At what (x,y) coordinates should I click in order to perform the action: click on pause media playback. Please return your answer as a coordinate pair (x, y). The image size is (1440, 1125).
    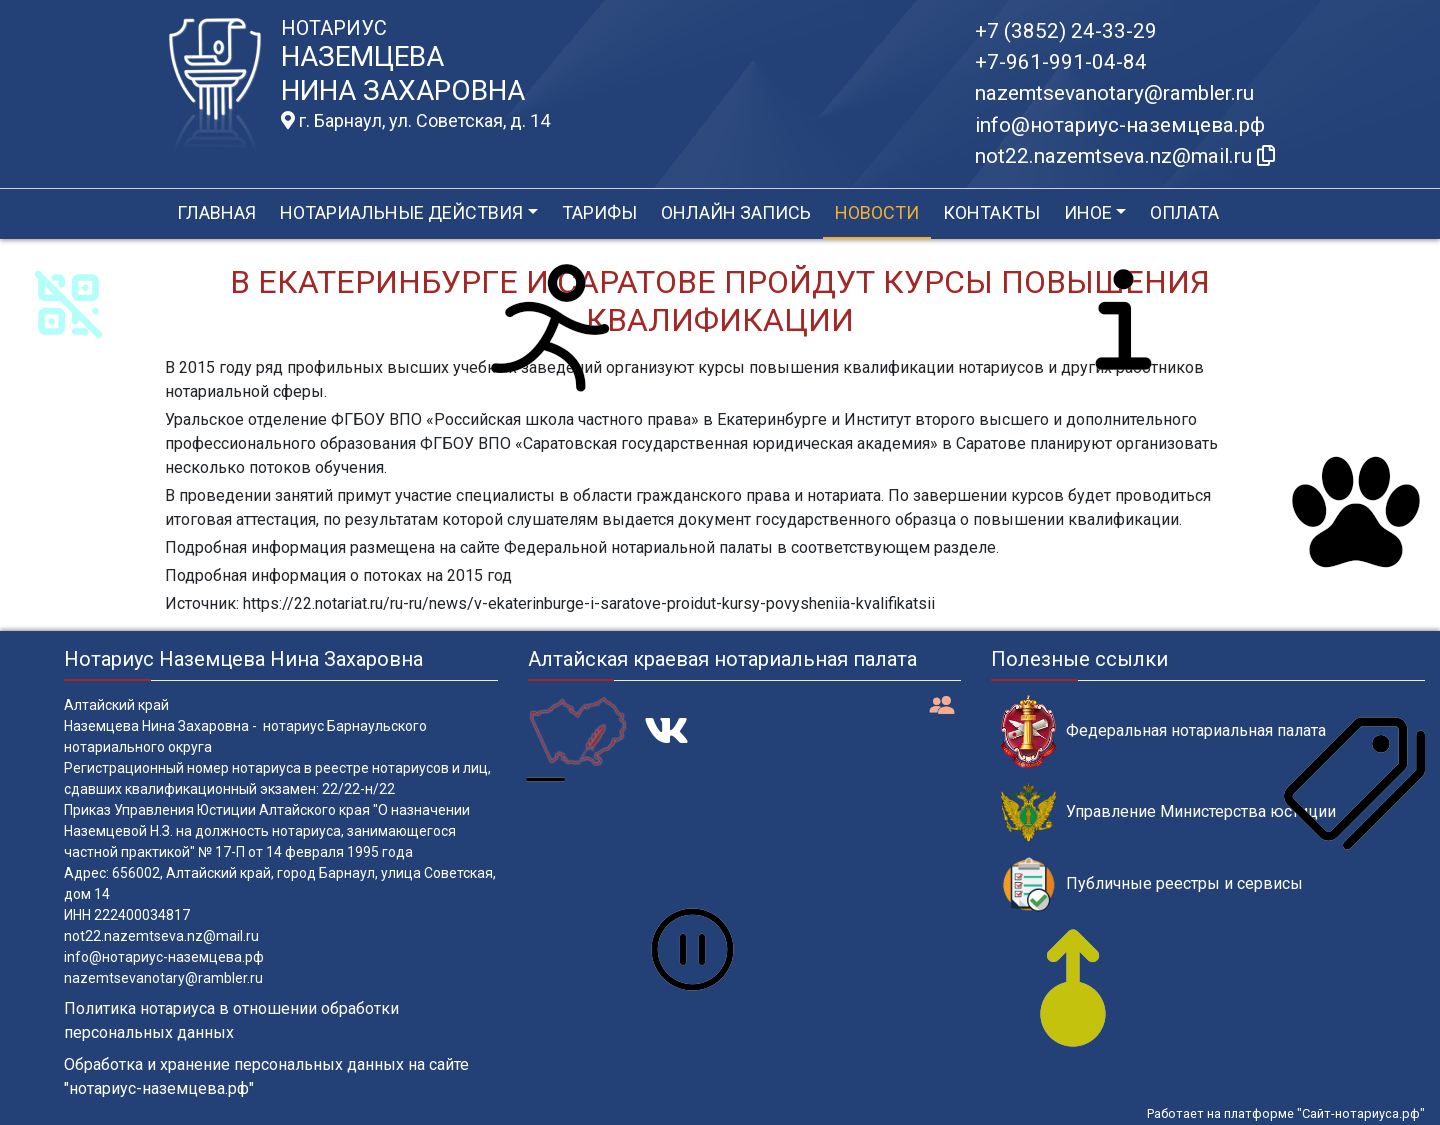
    Looking at the image, I should click on (692, 949).